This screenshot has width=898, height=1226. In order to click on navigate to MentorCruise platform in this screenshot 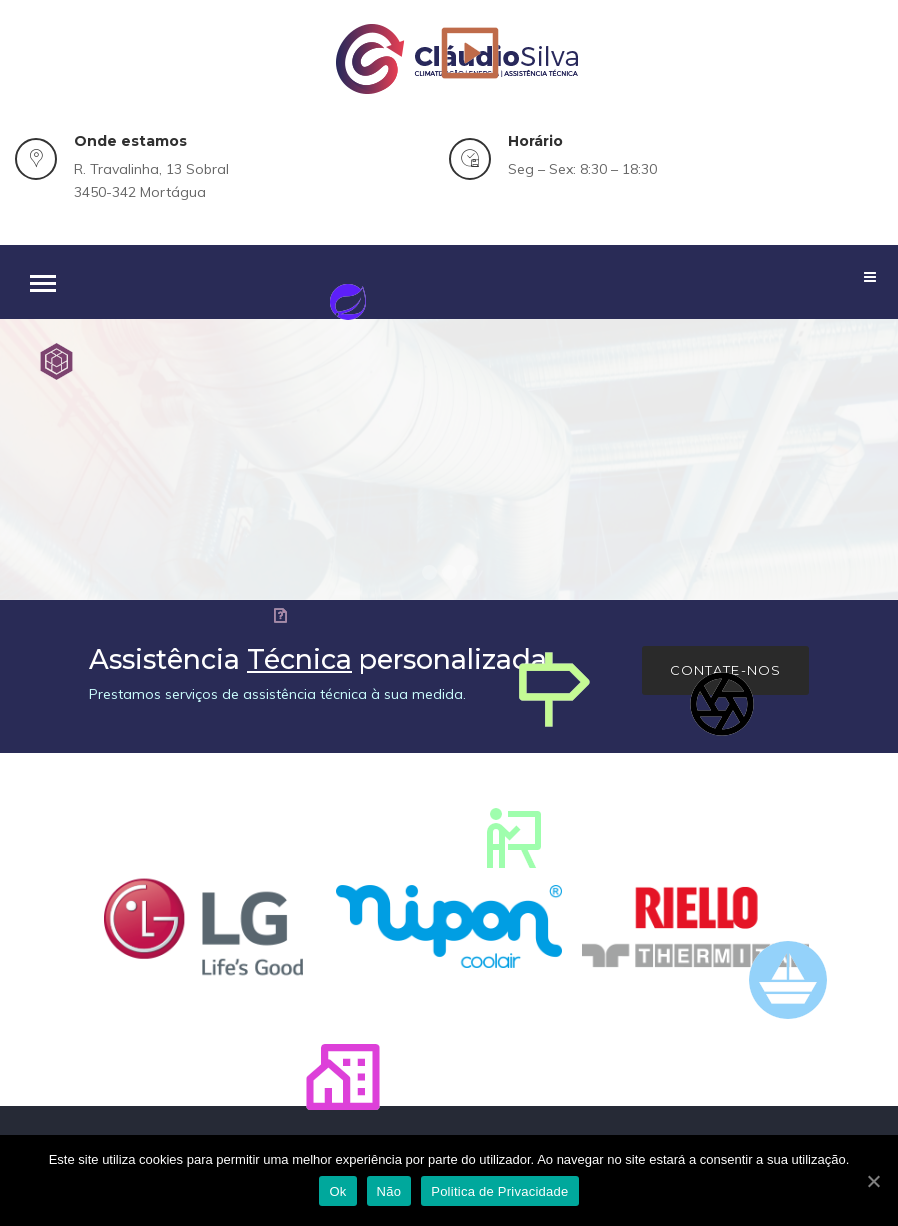, I will do `click(788, 980)`.